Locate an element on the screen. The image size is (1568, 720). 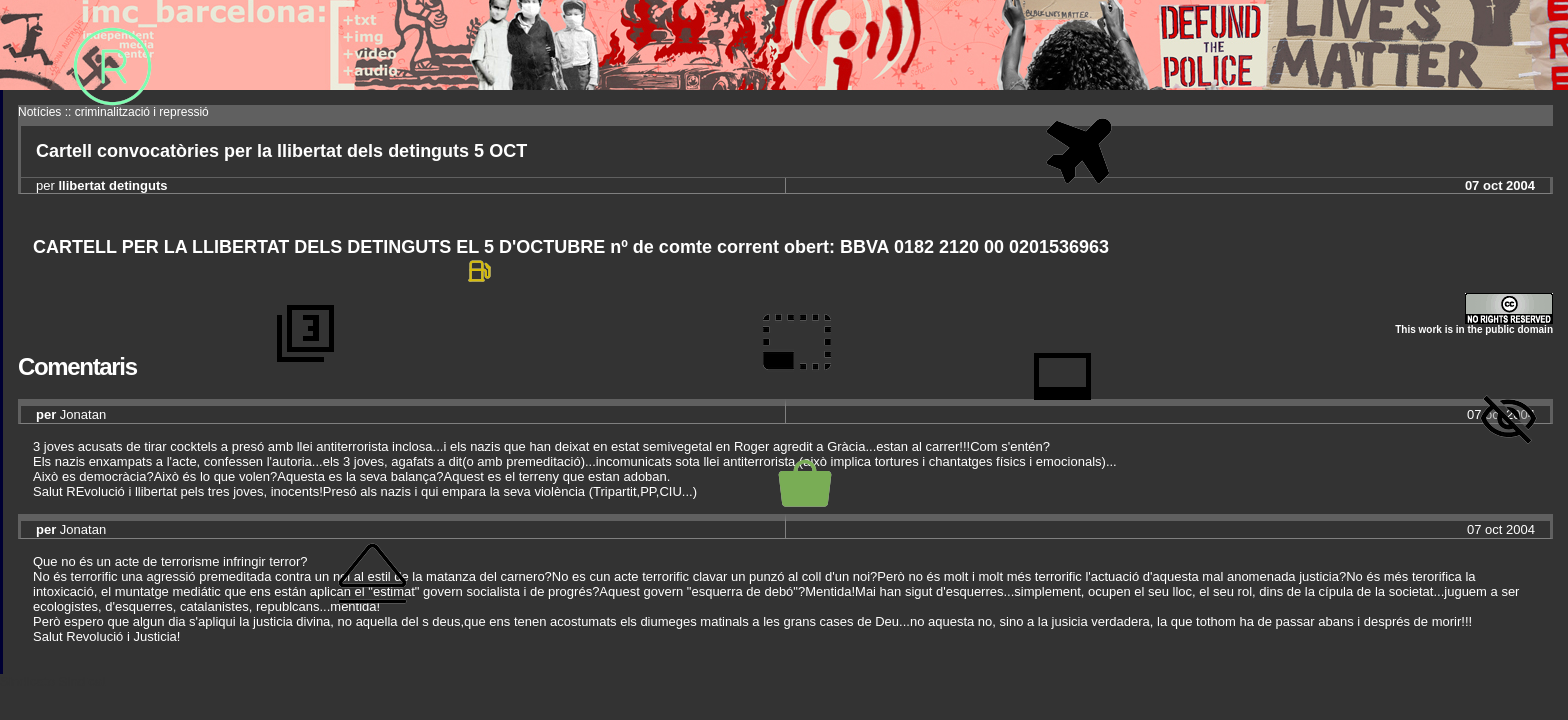
eject media or disc is located at coordinates (372, 577).